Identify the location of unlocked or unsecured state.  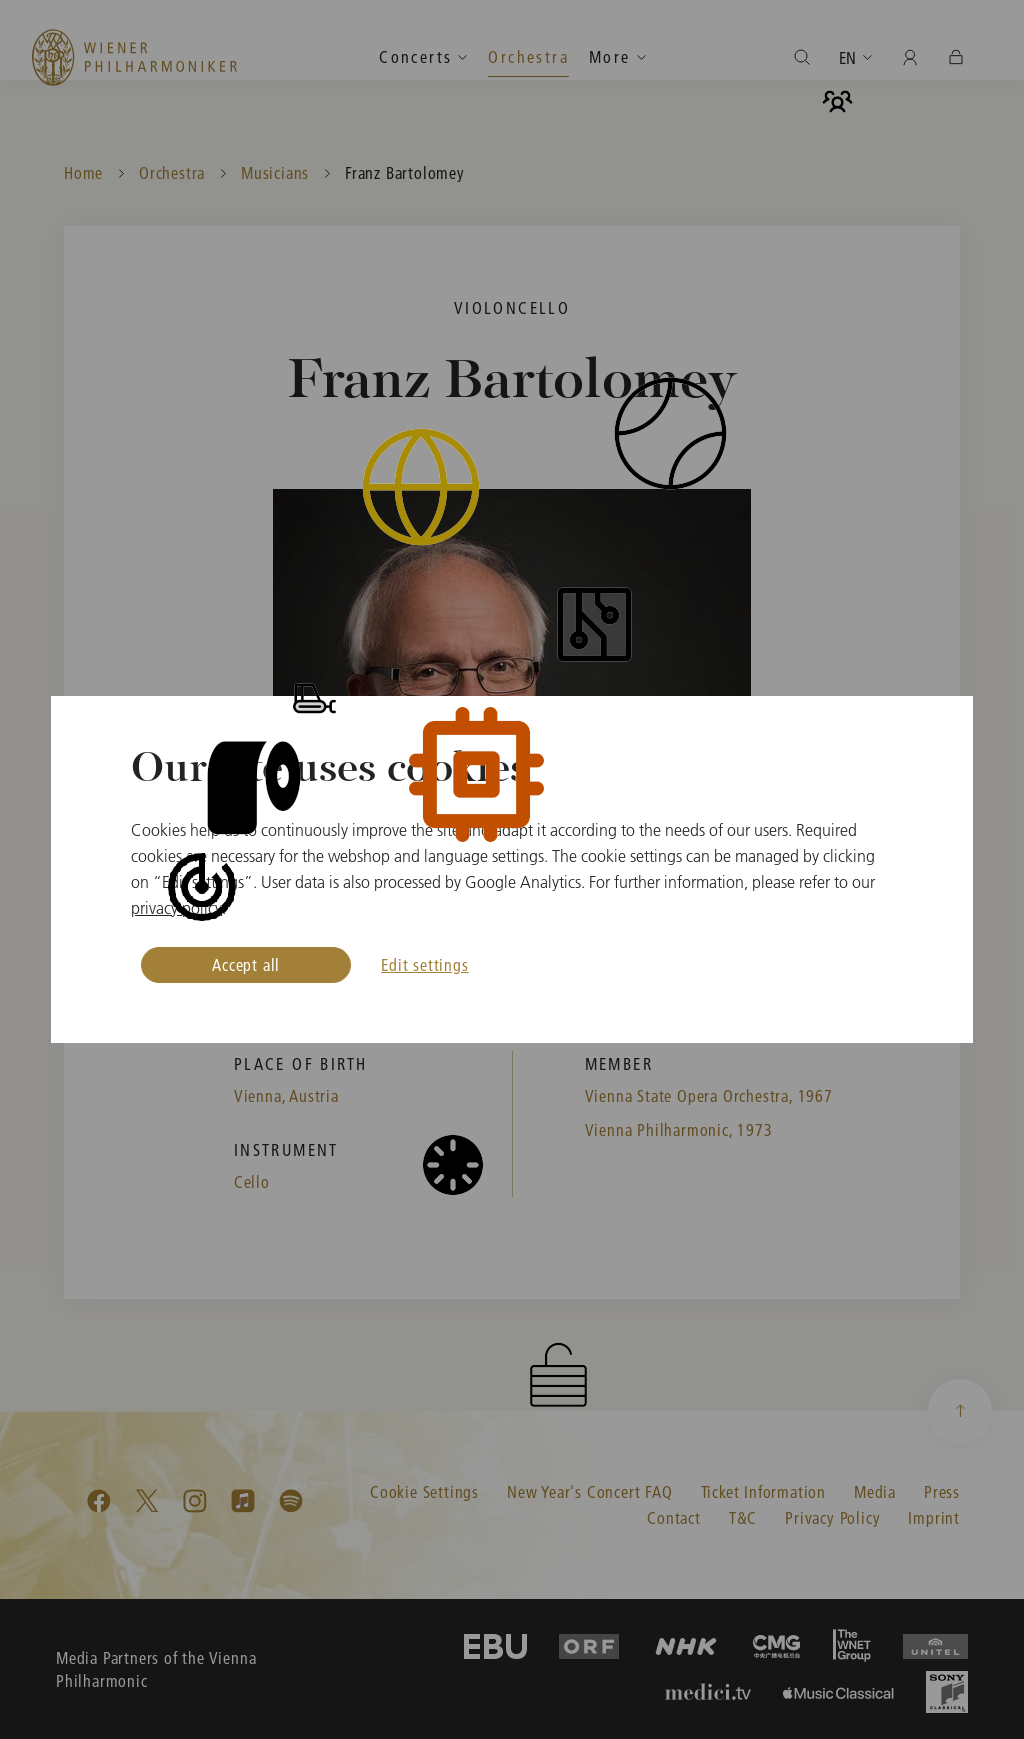
(558, 1378).